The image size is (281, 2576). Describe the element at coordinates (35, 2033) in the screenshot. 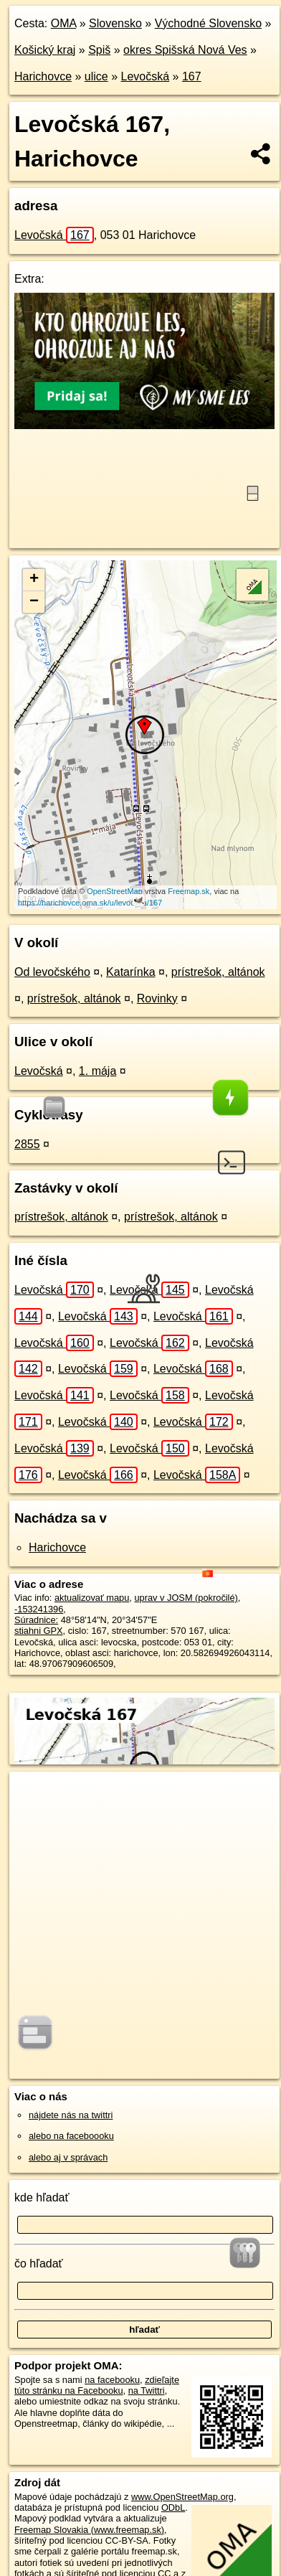

I see `access window tiling and layout settings` at that location.